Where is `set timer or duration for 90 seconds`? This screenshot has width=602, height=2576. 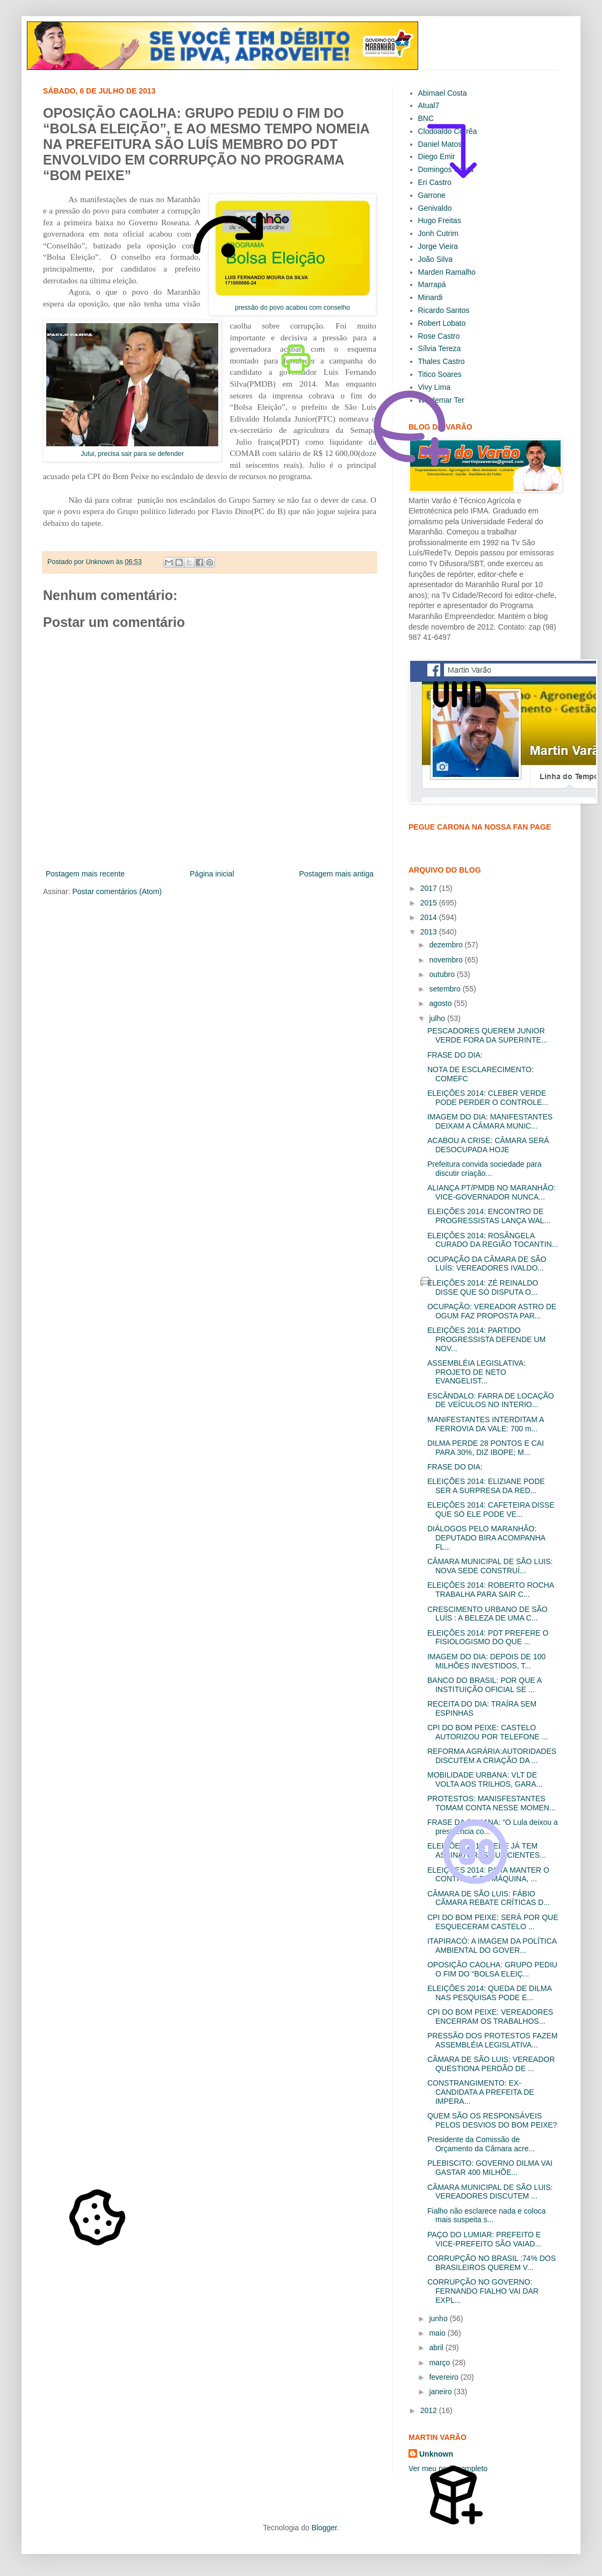
set timer or duration for 90 seconds is located at coordinates (475, 1852).